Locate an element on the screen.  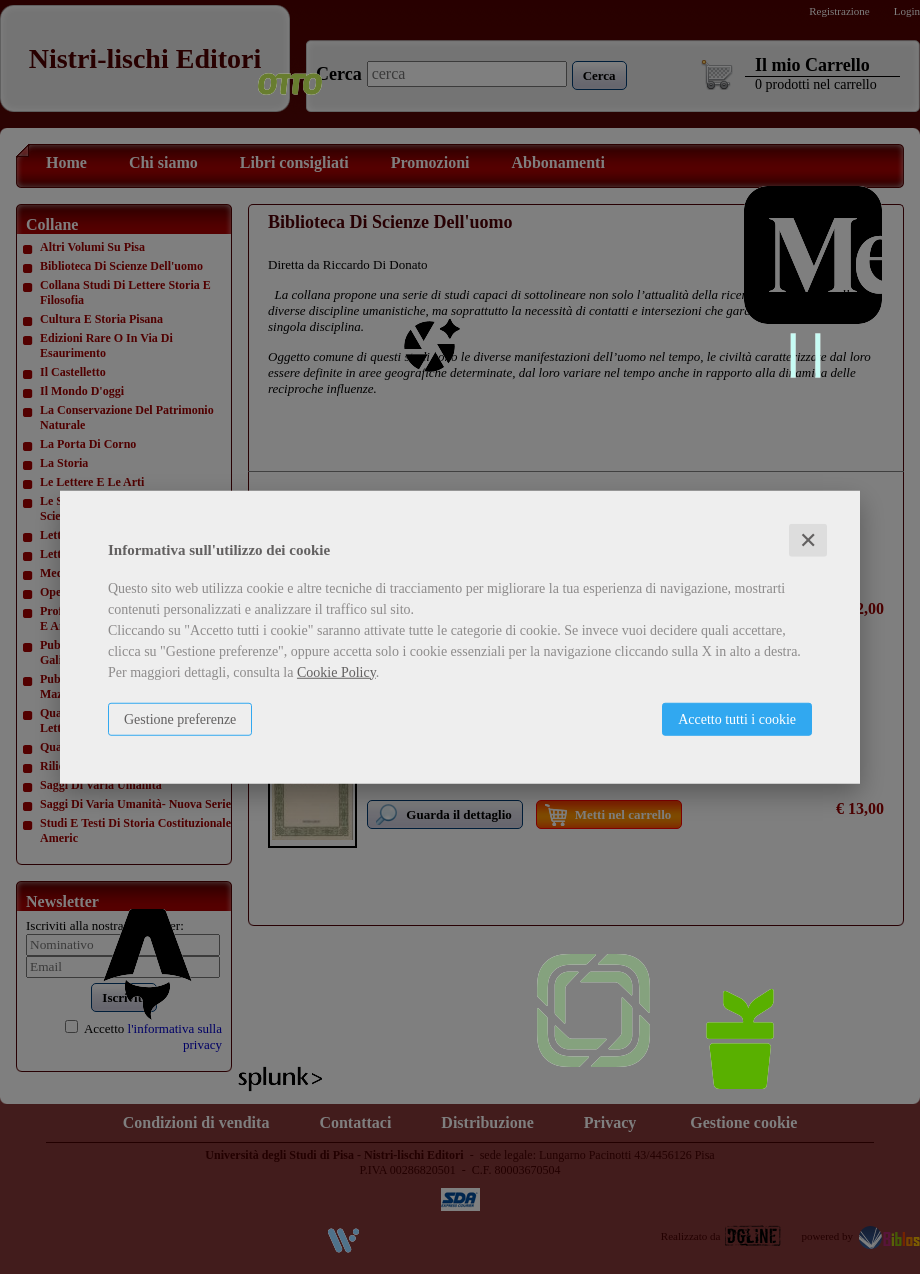
open the Medium app is located at coordinates (813, 255).